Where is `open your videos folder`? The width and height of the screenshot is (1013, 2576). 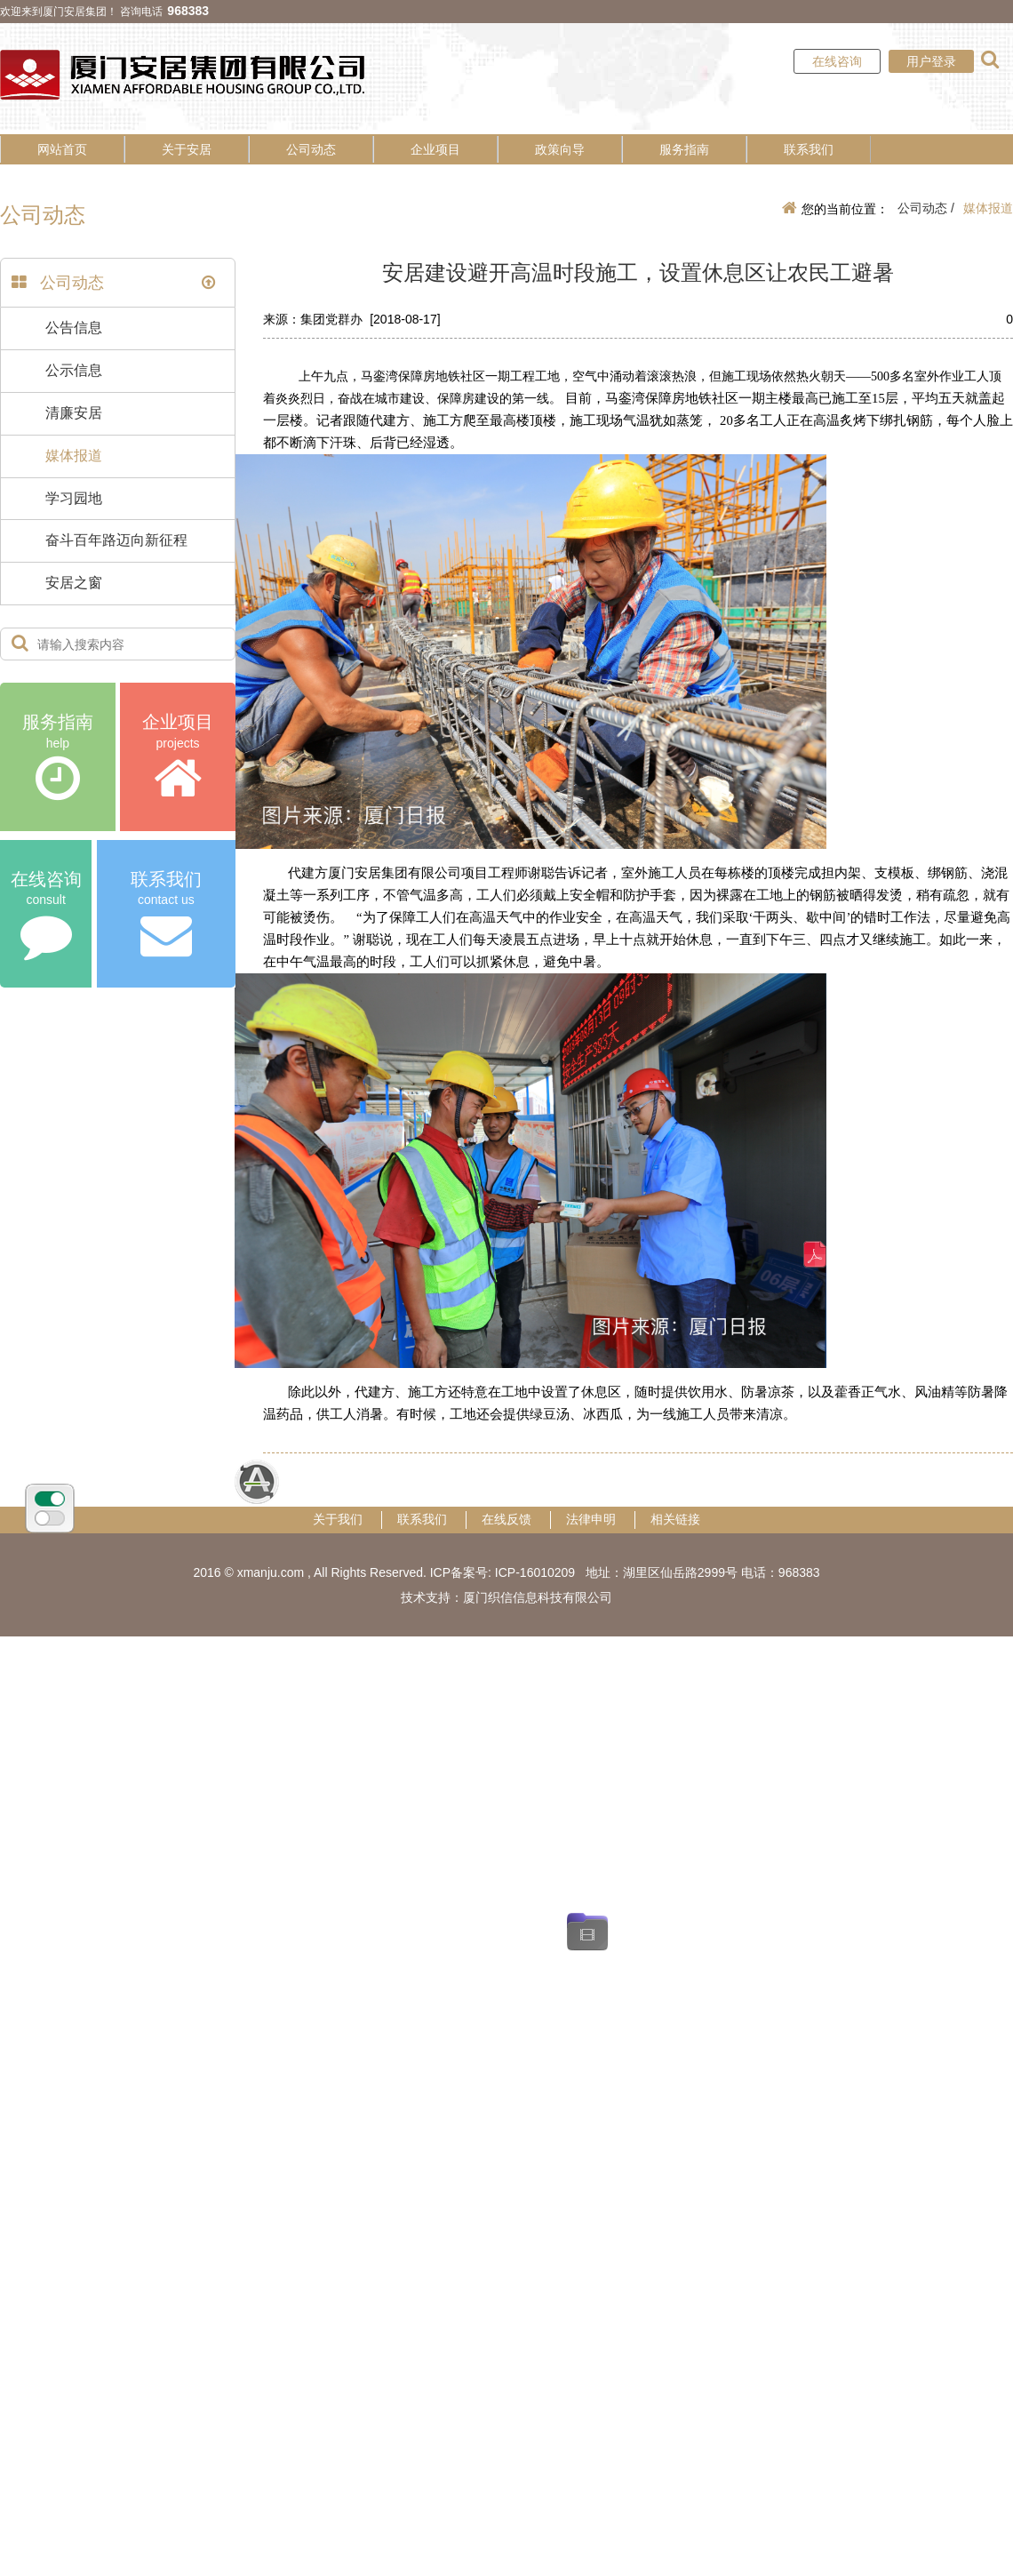
open your videos folder is located at coordinates (587, 1932).